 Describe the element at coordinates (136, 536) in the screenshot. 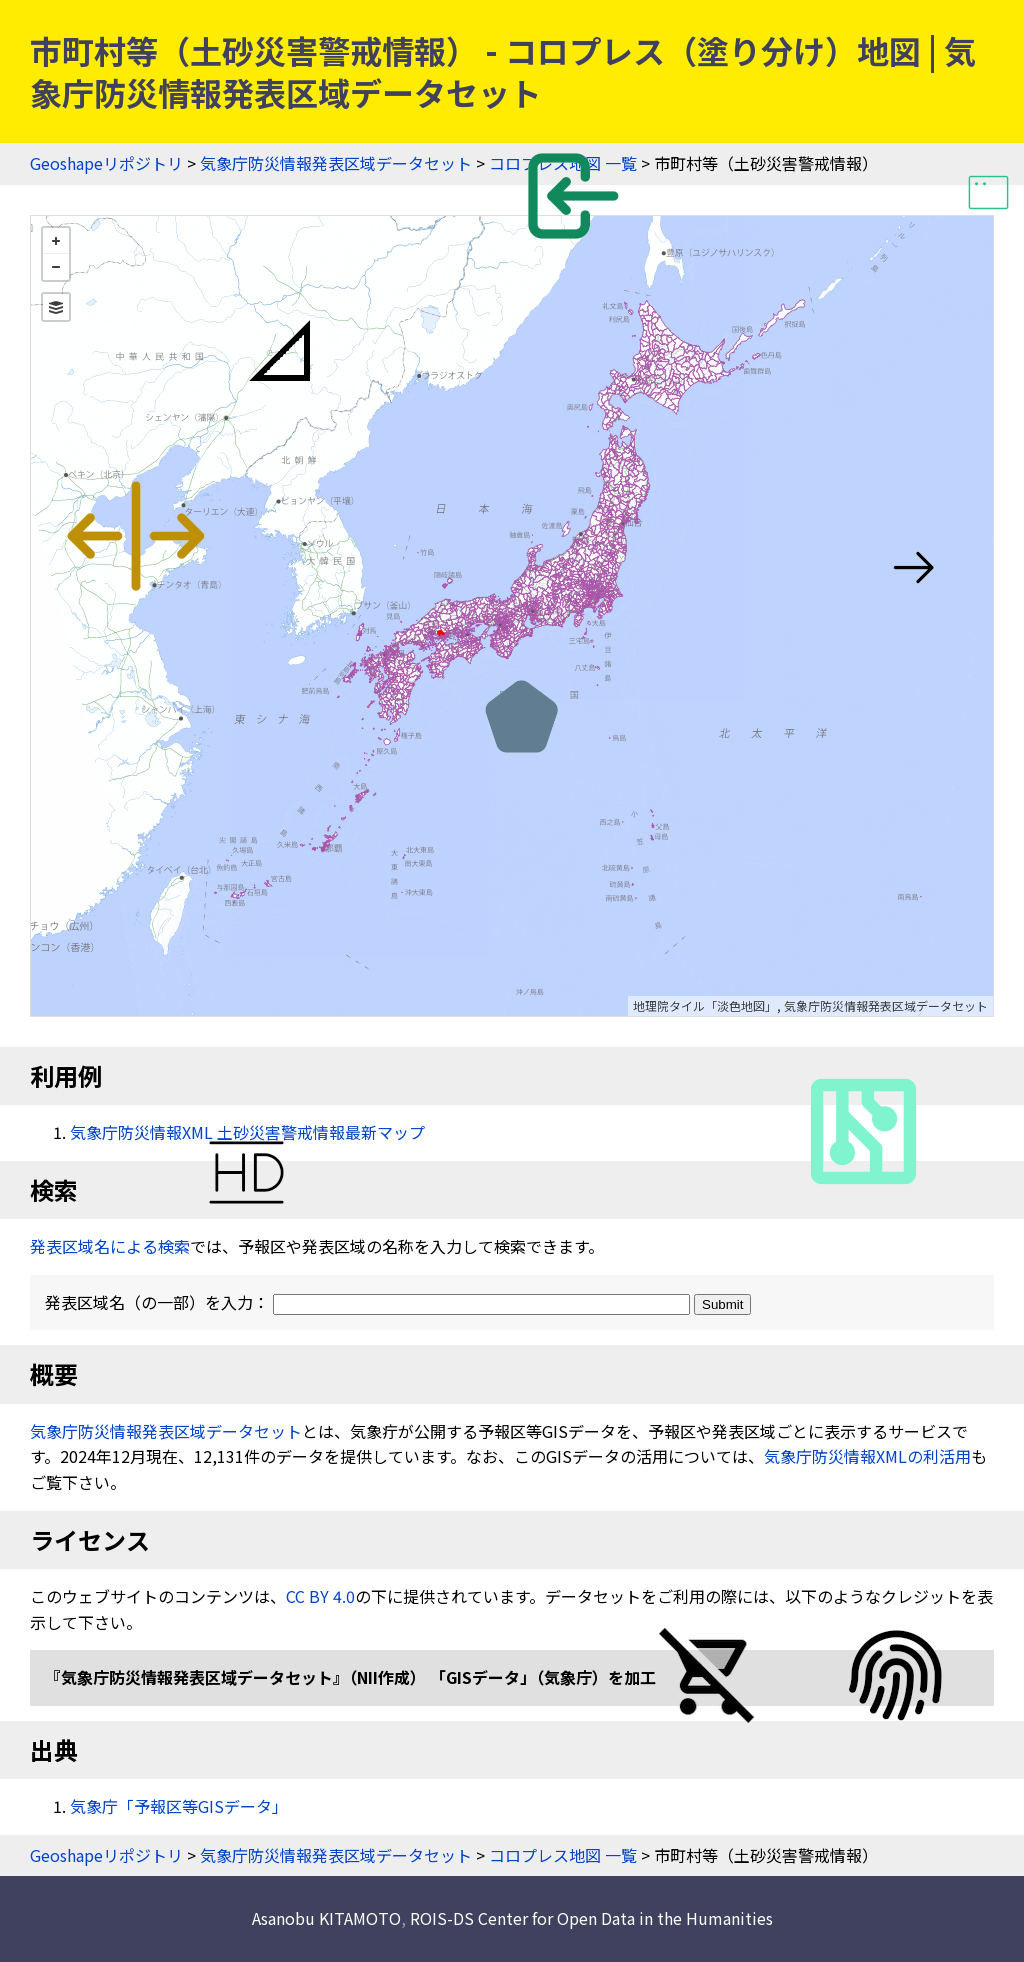

I see `expand content horizontally` at that location.